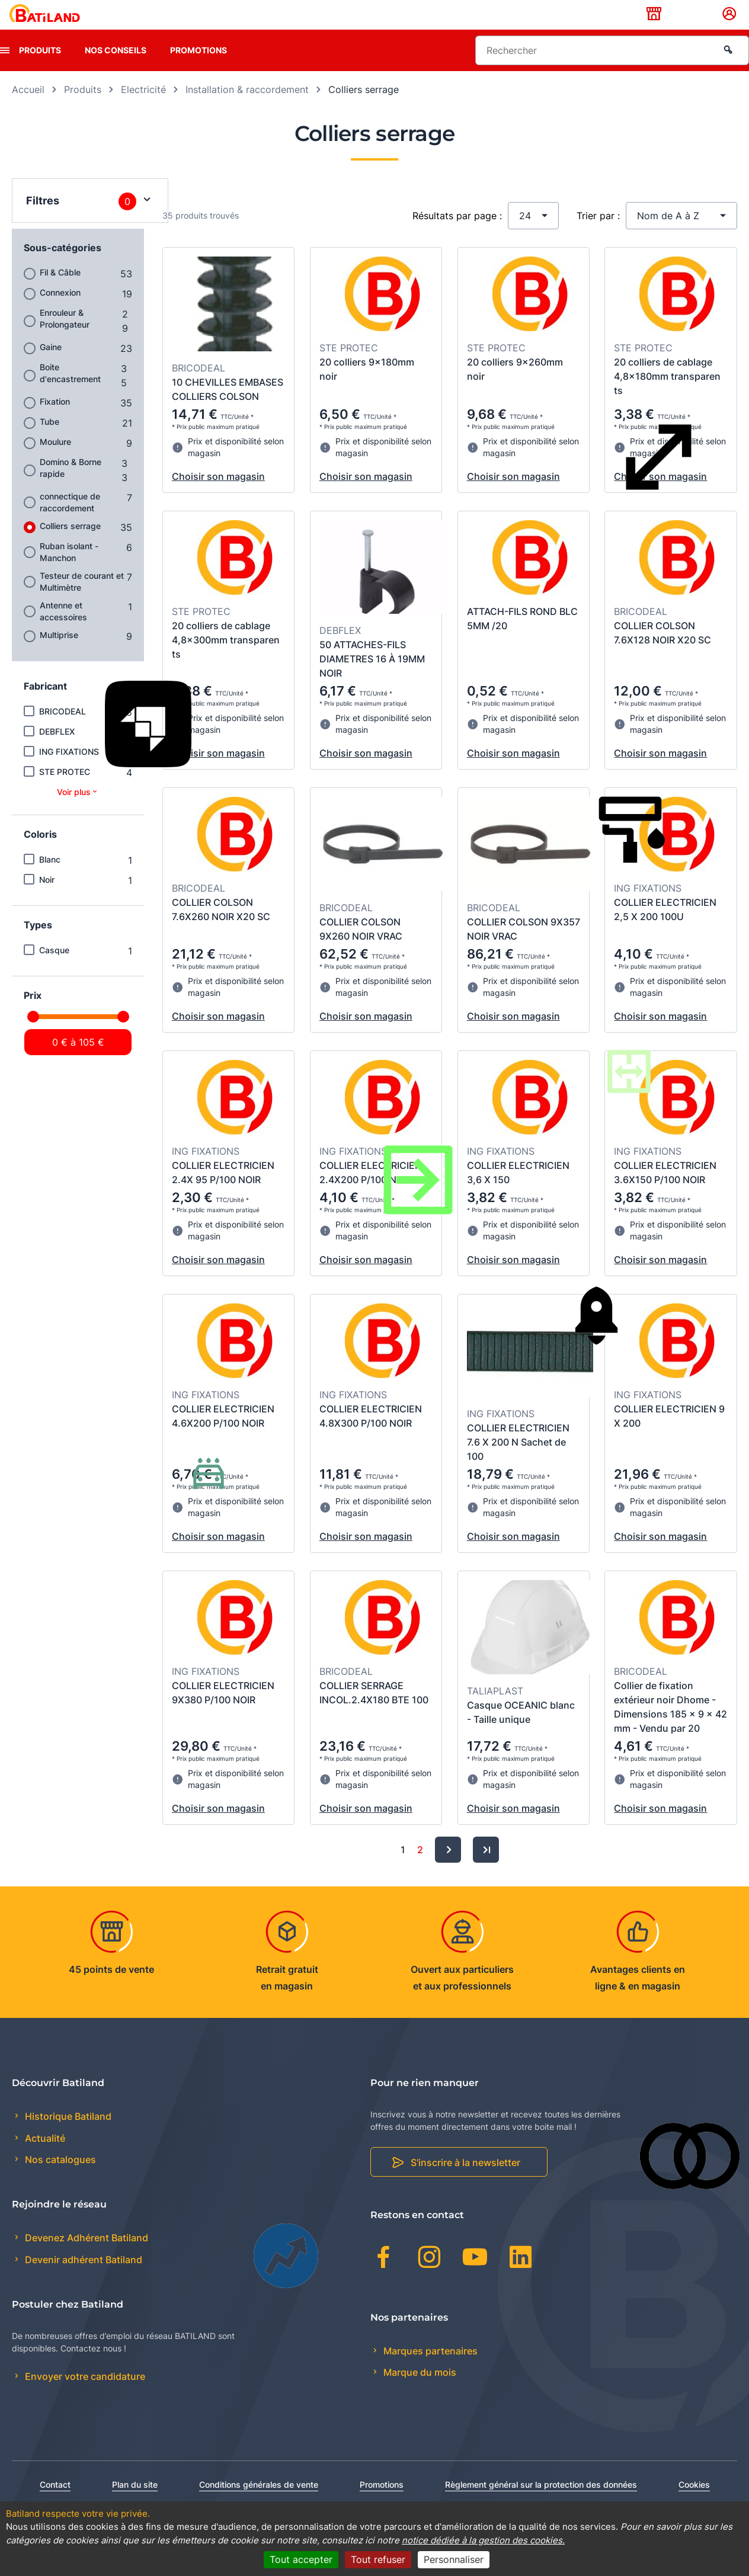 The height and width of the screenshot is (2576, 749). I want to click on access painting or drawing tools, so click(630, 828).